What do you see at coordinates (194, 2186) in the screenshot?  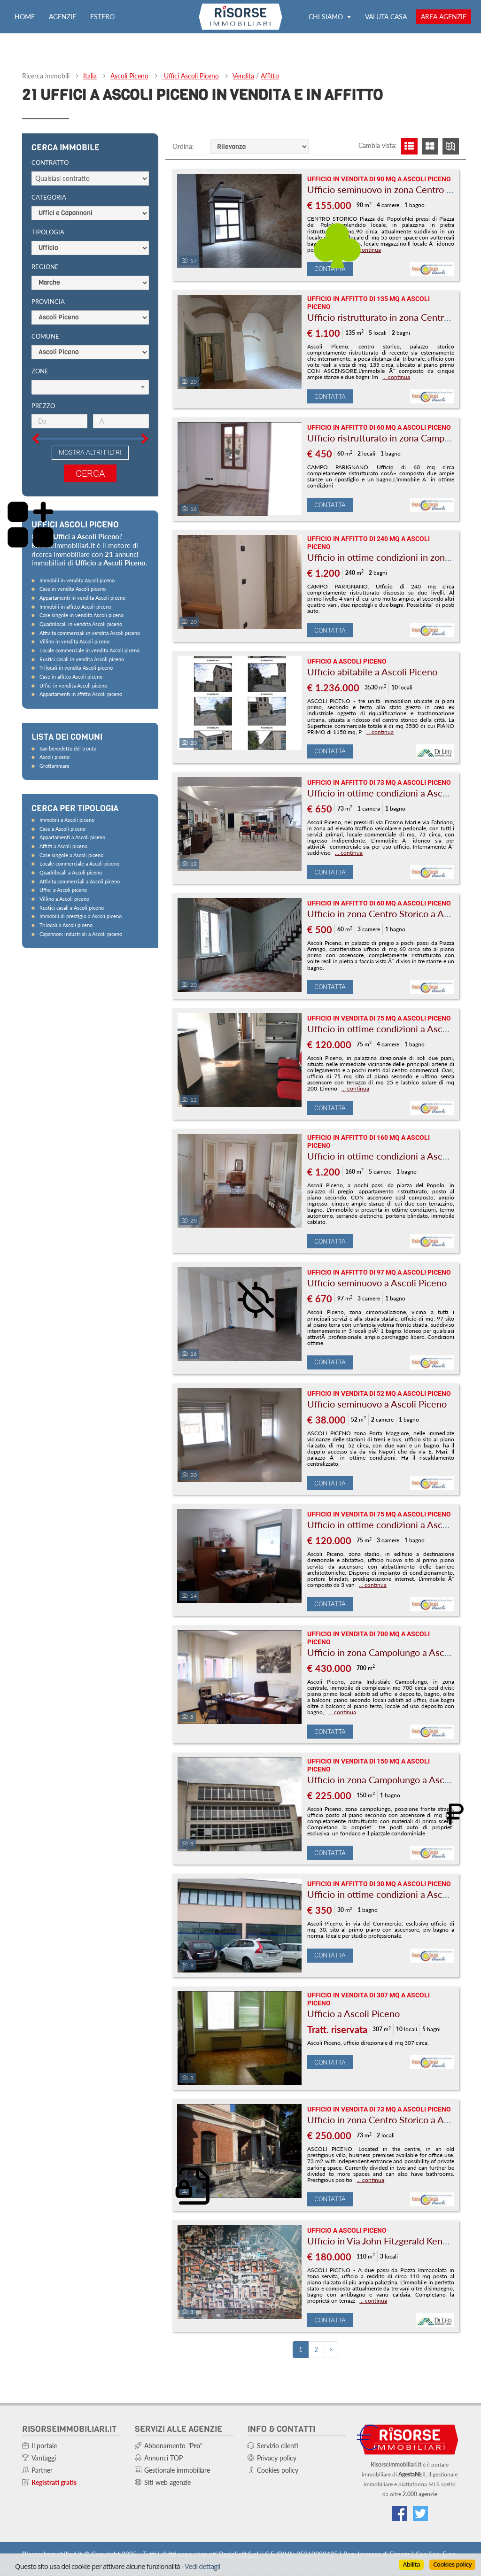 I see `access a password-protected file` at bounding box center [194, 2186].